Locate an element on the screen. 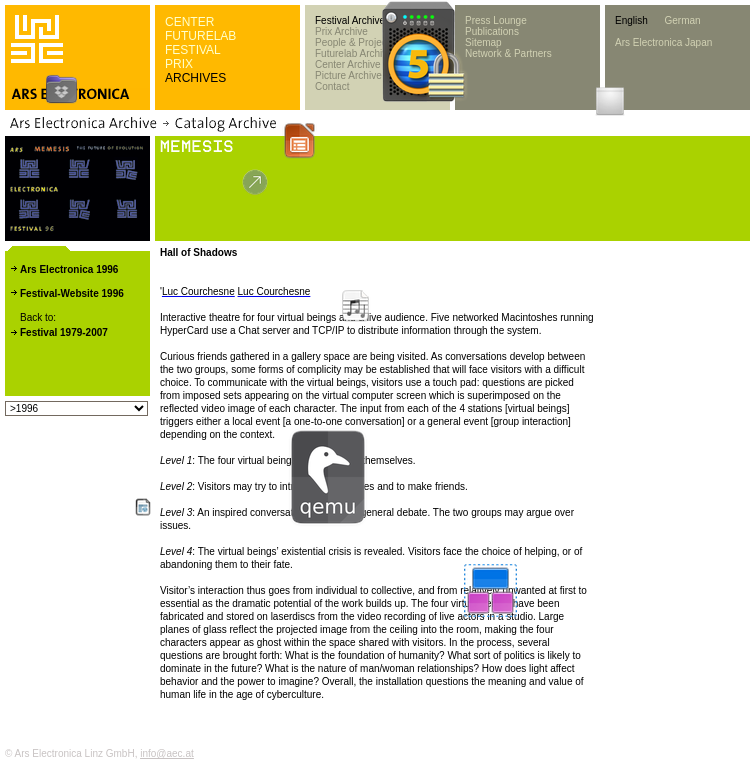  open libreoffice impress presentation software is located at coordinates (299, 140).